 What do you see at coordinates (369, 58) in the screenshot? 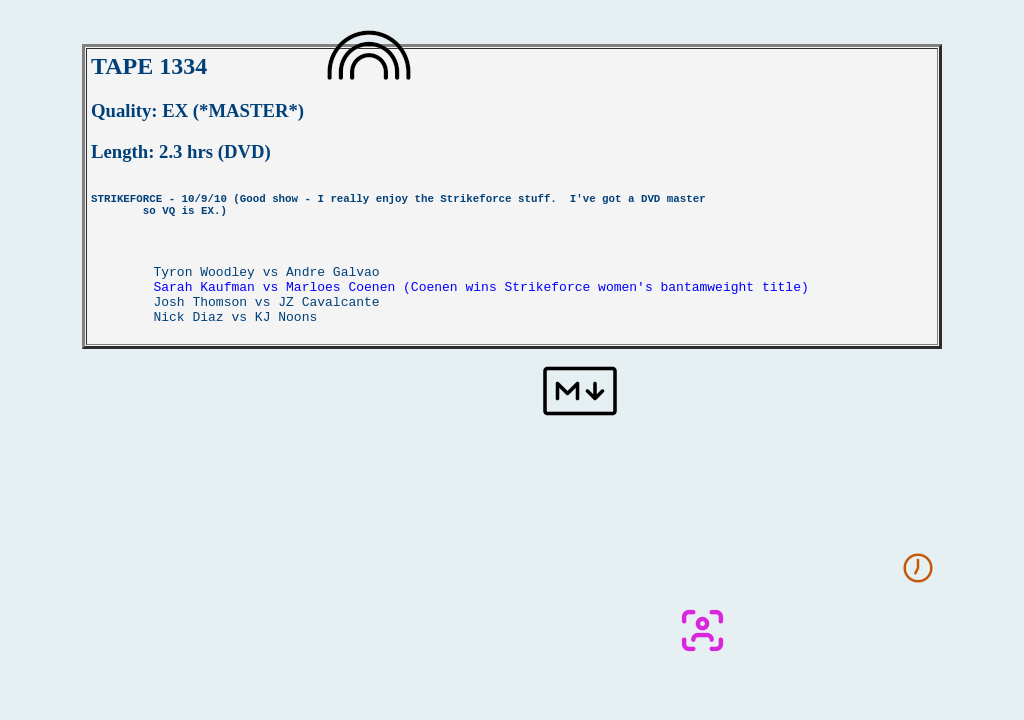
I see `indicates pride or LGBTQ+ related content` at bounding box center [369, 58].